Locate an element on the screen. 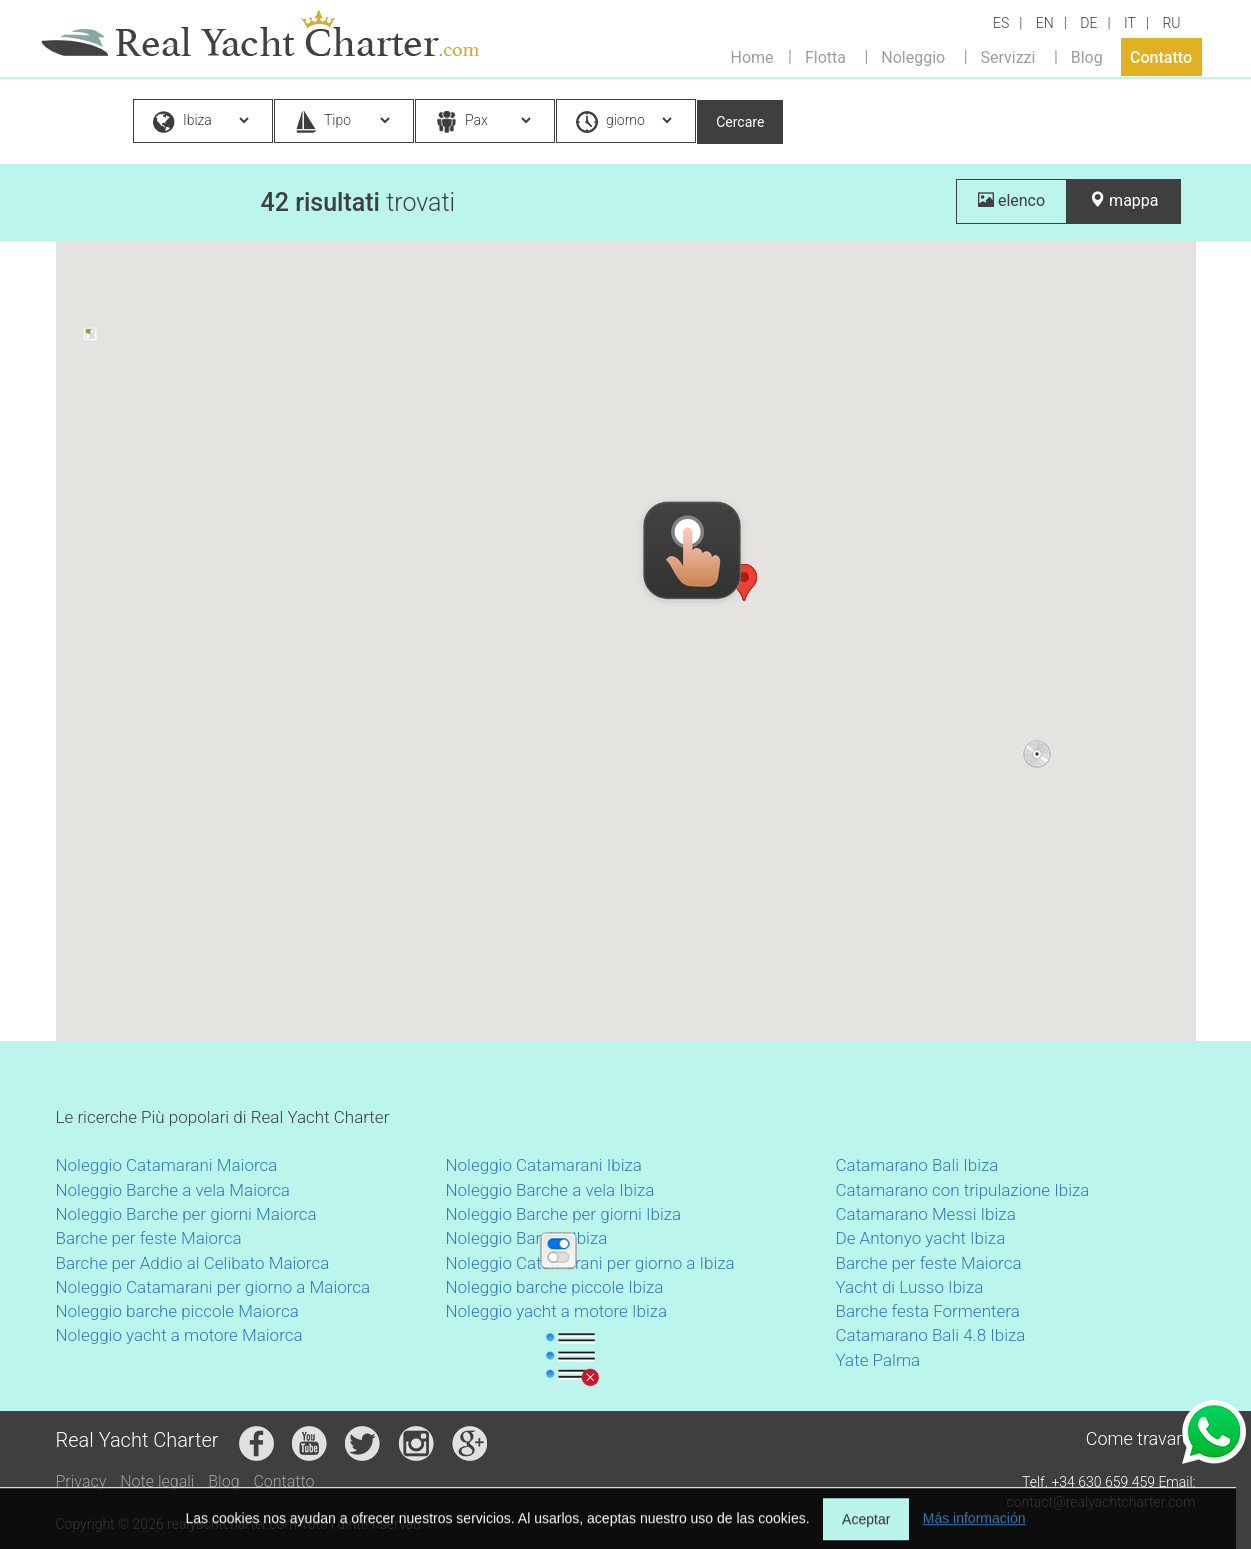 The image size is (1251, 1549). remove an item from the list is located at coordinates (570, 1356).